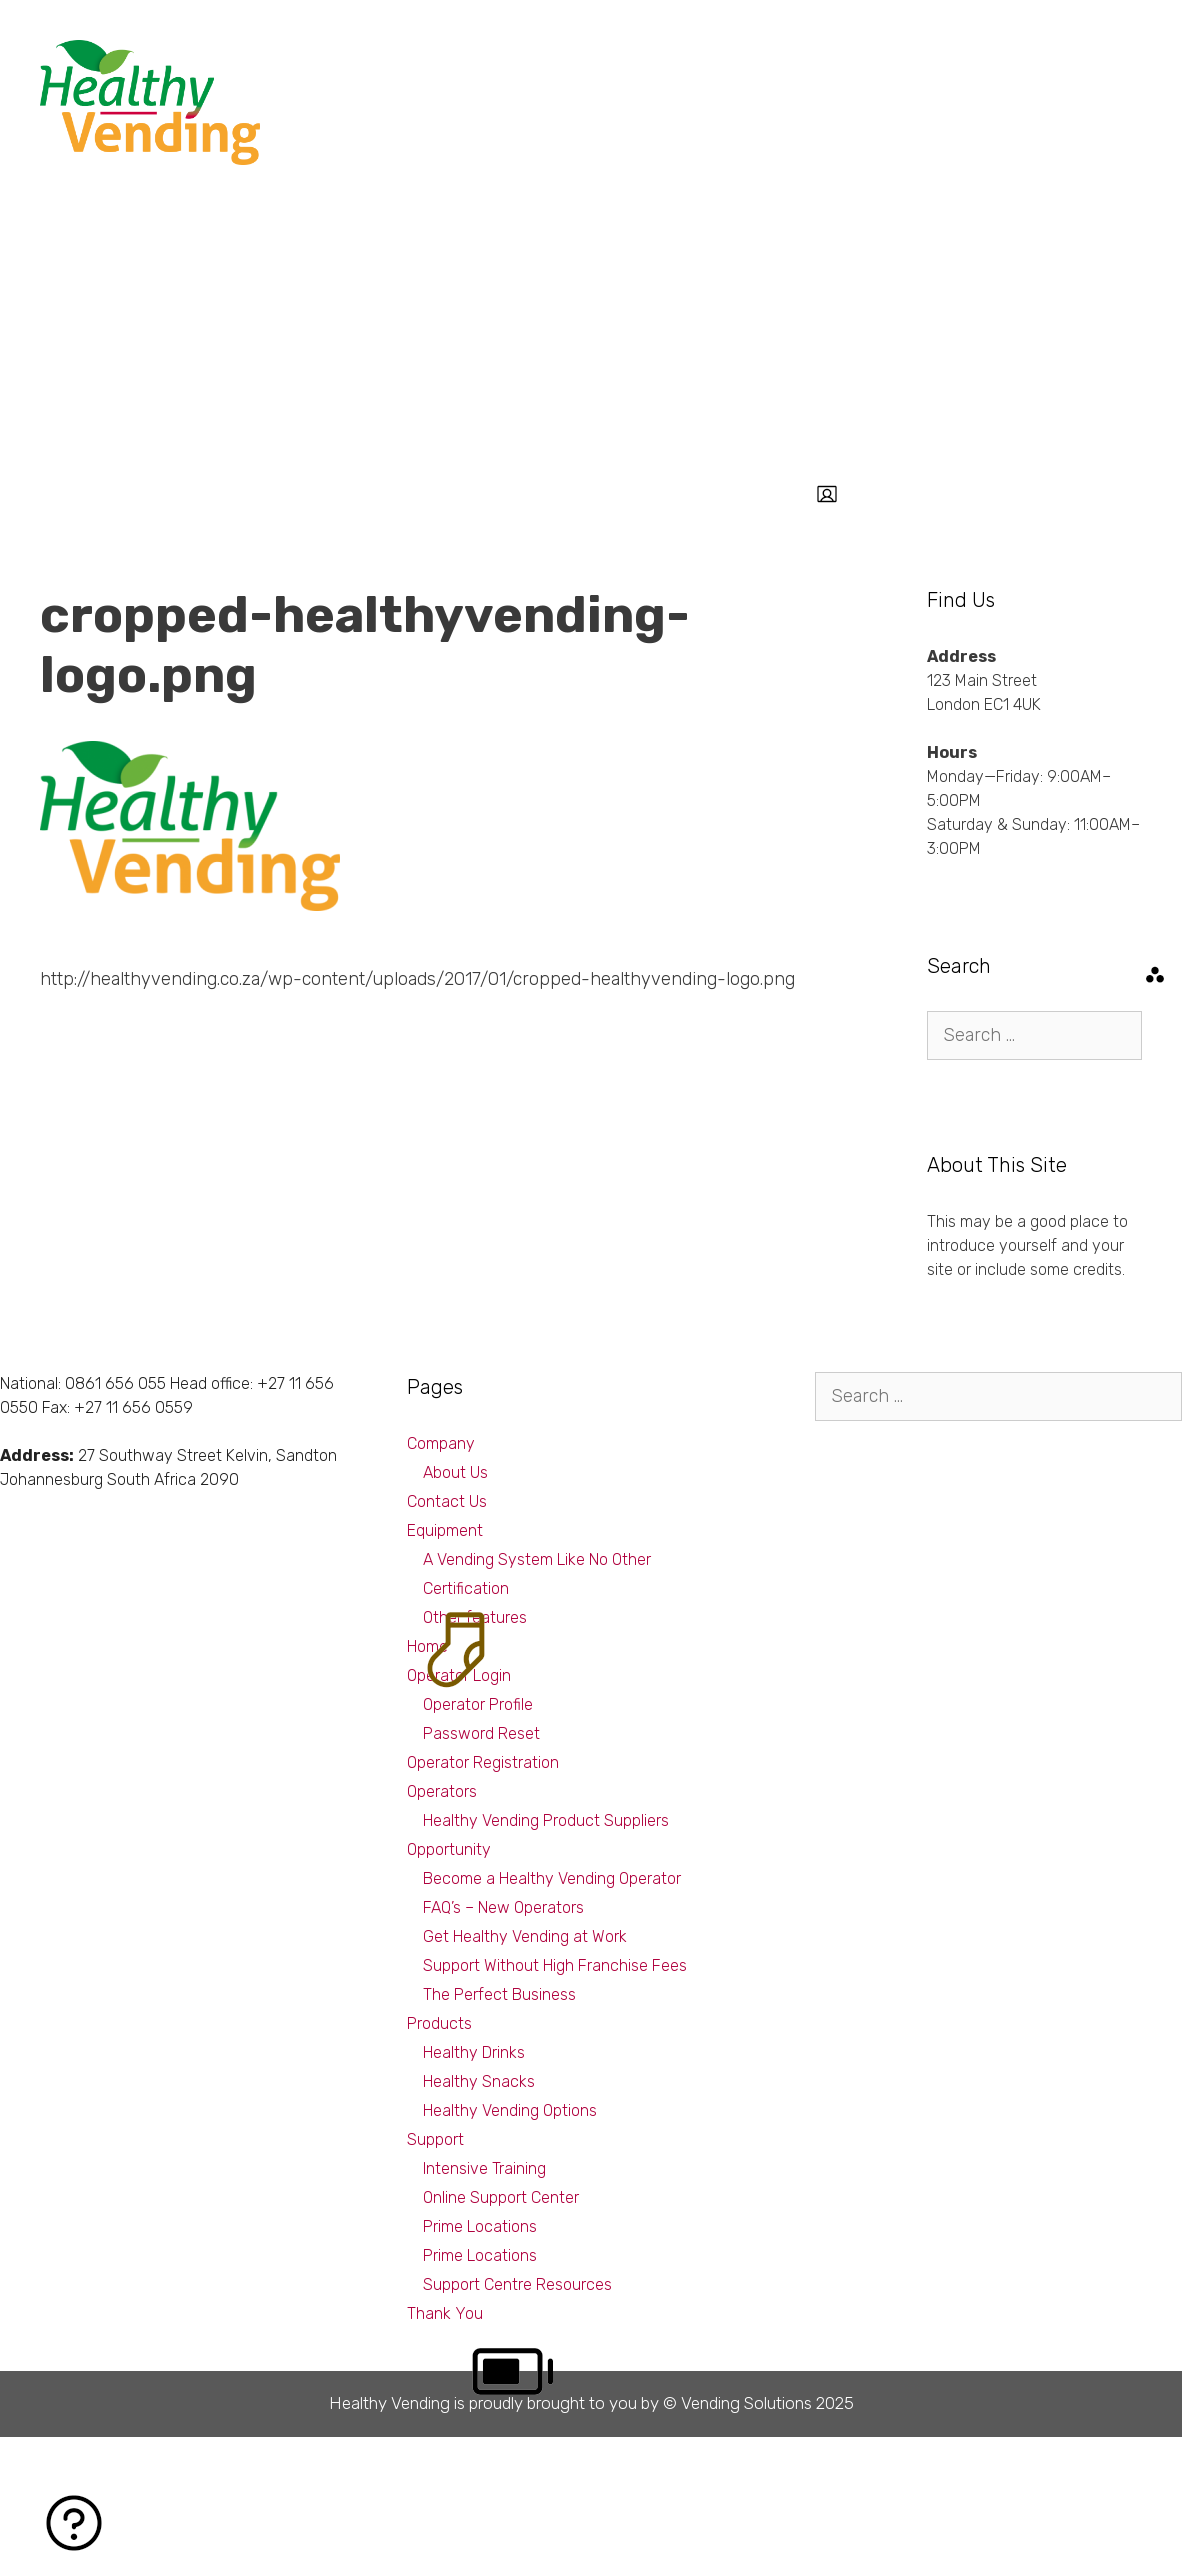  What do you see at coordinates (827, 494) in the screenshot?
I see `view user profile card` at bounding box center [827, 494].